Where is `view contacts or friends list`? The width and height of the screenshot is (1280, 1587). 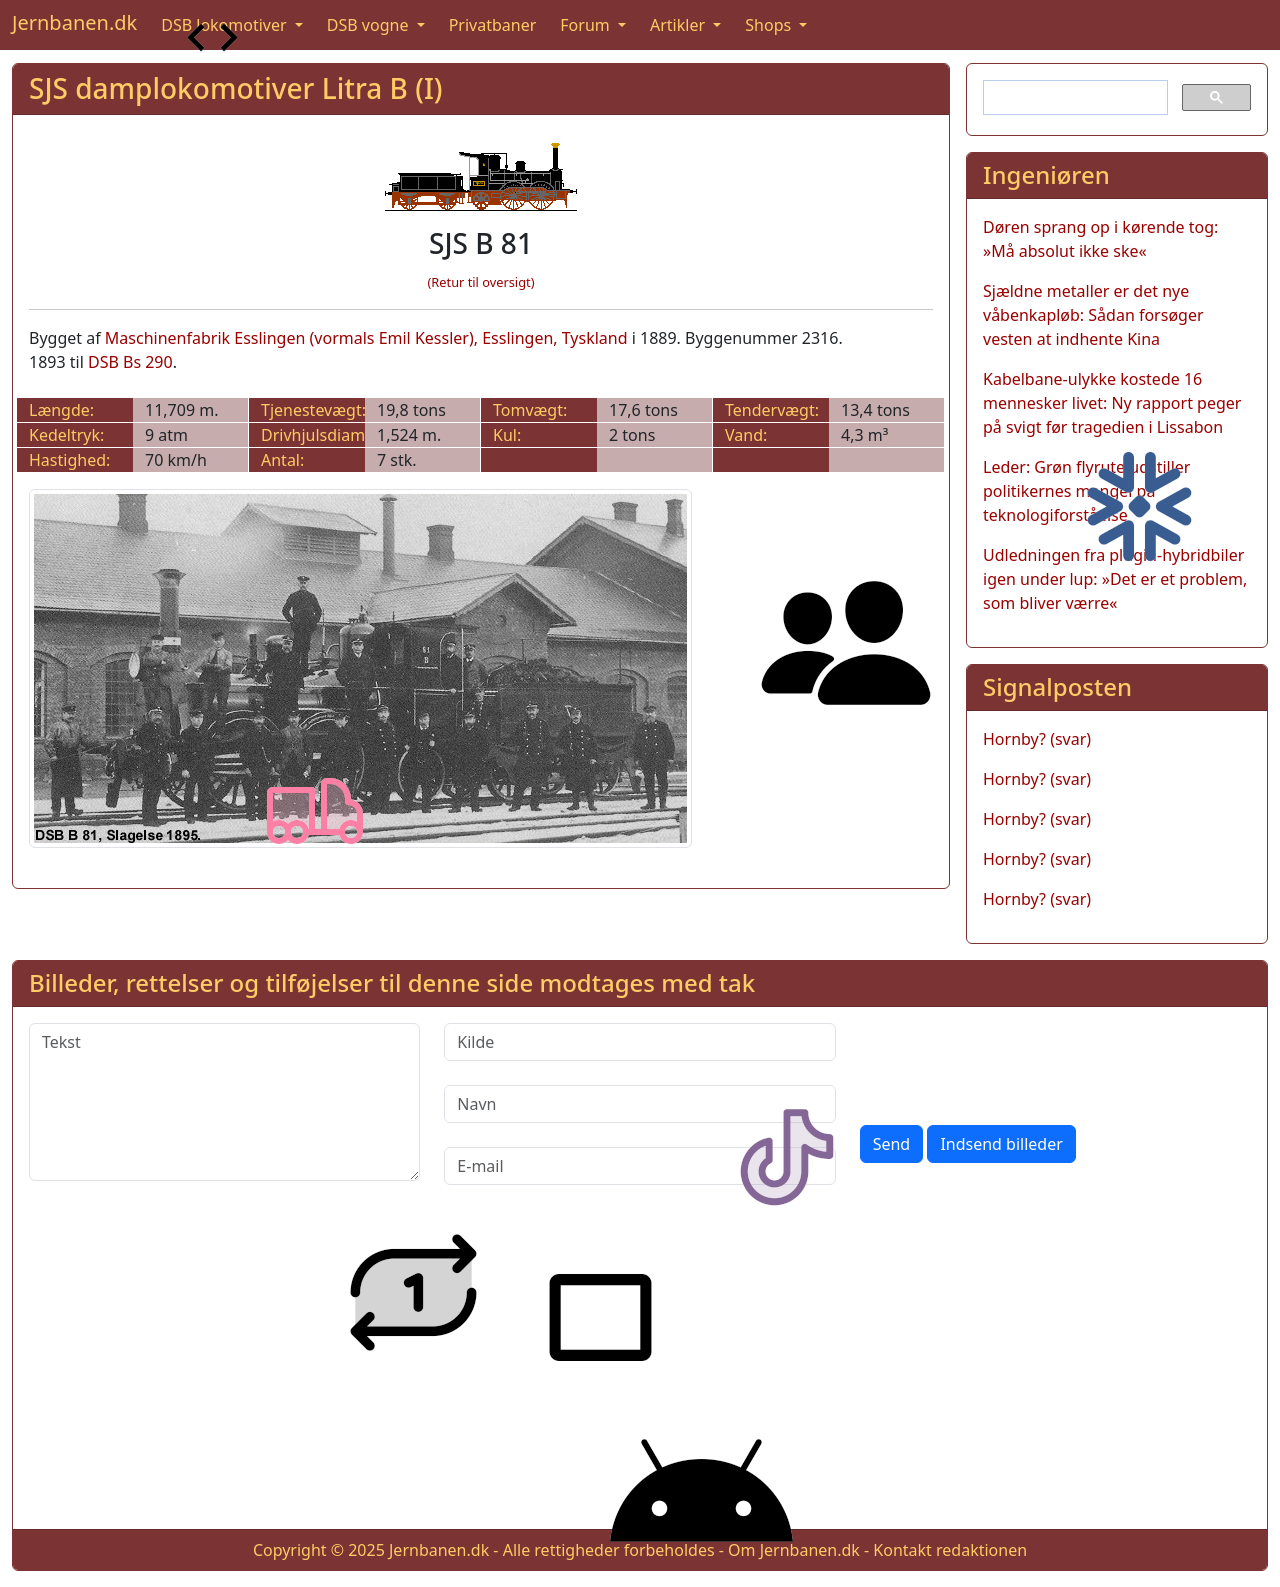 view contacts or friends list is located at coordinates (846, 643).